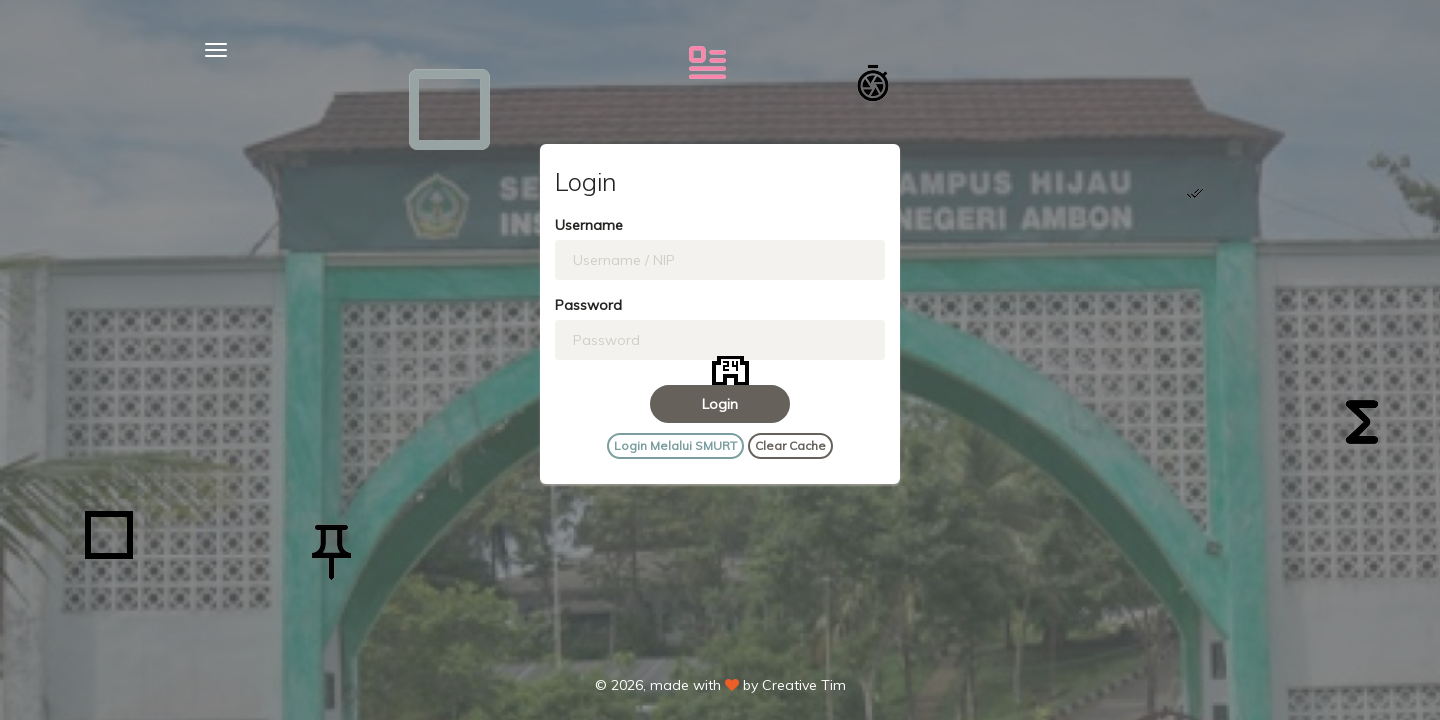 Image resolution: width=1440 pixels, height=720 pixels. I want to click on align content to the left with text wrapping, so click(707, 62).